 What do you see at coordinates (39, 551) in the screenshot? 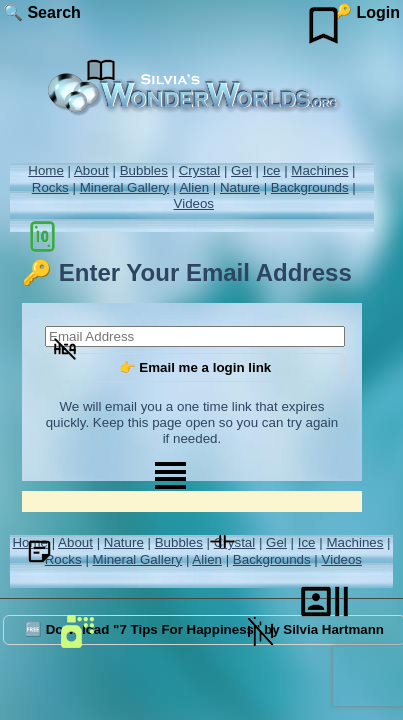
I see `create a new note` at bounding box center [39, 551].